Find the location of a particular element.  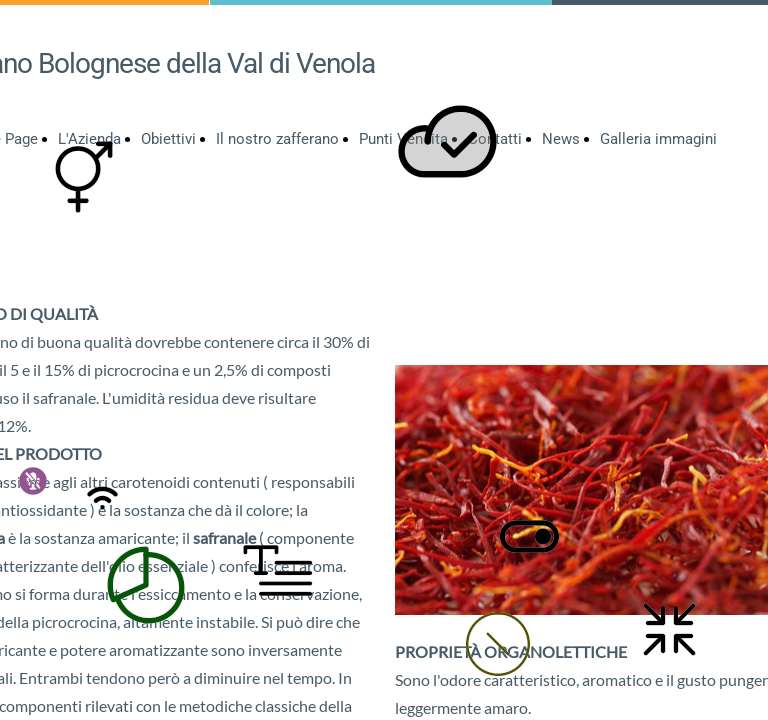

select gender or sex options is located at coordinates (84, 177).